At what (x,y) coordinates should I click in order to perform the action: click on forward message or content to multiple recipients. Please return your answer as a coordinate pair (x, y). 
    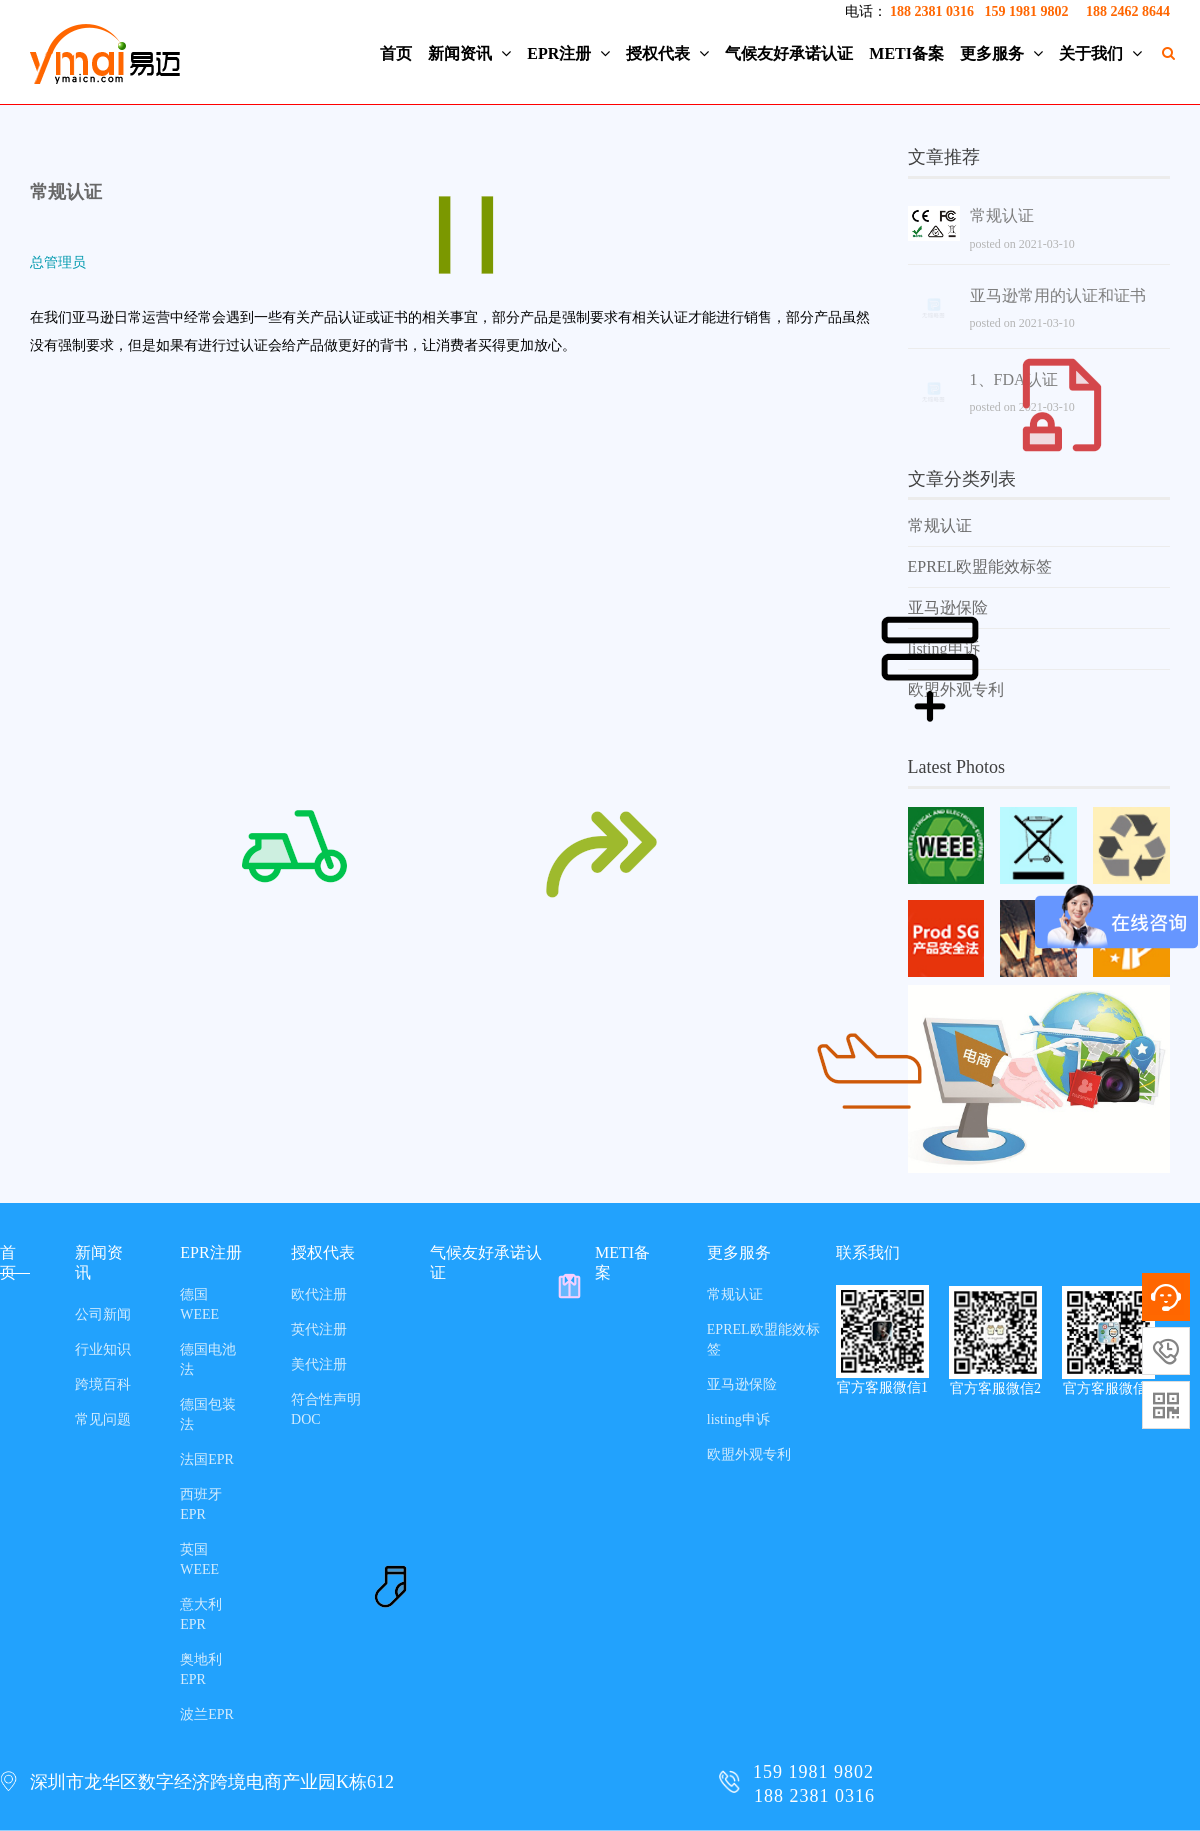
    Looking at the image, I should click on (601, 854).